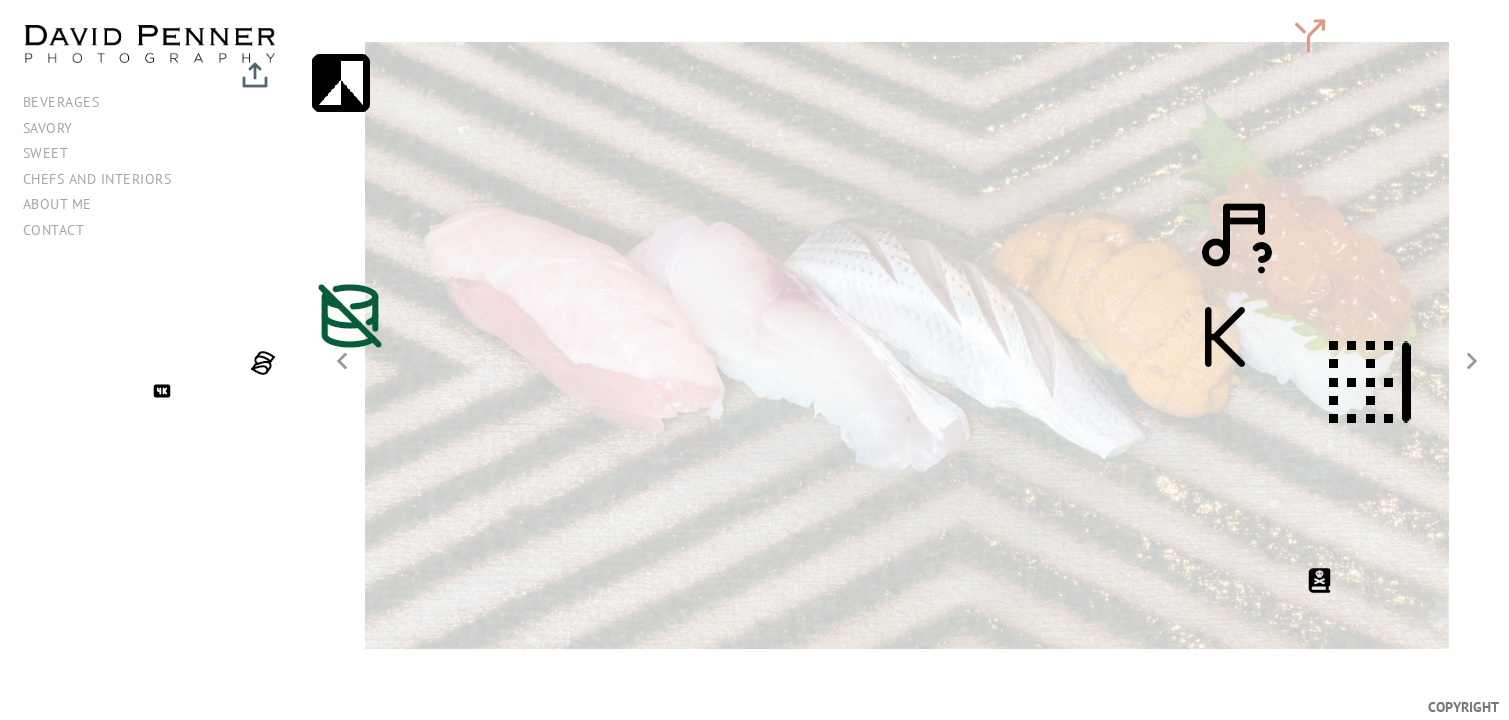 The image size is (1509, 720). Describe the element at coordinates (1370, 382) in the screenshot. I see `apply border to the right edge of a cell or selection` at that location.